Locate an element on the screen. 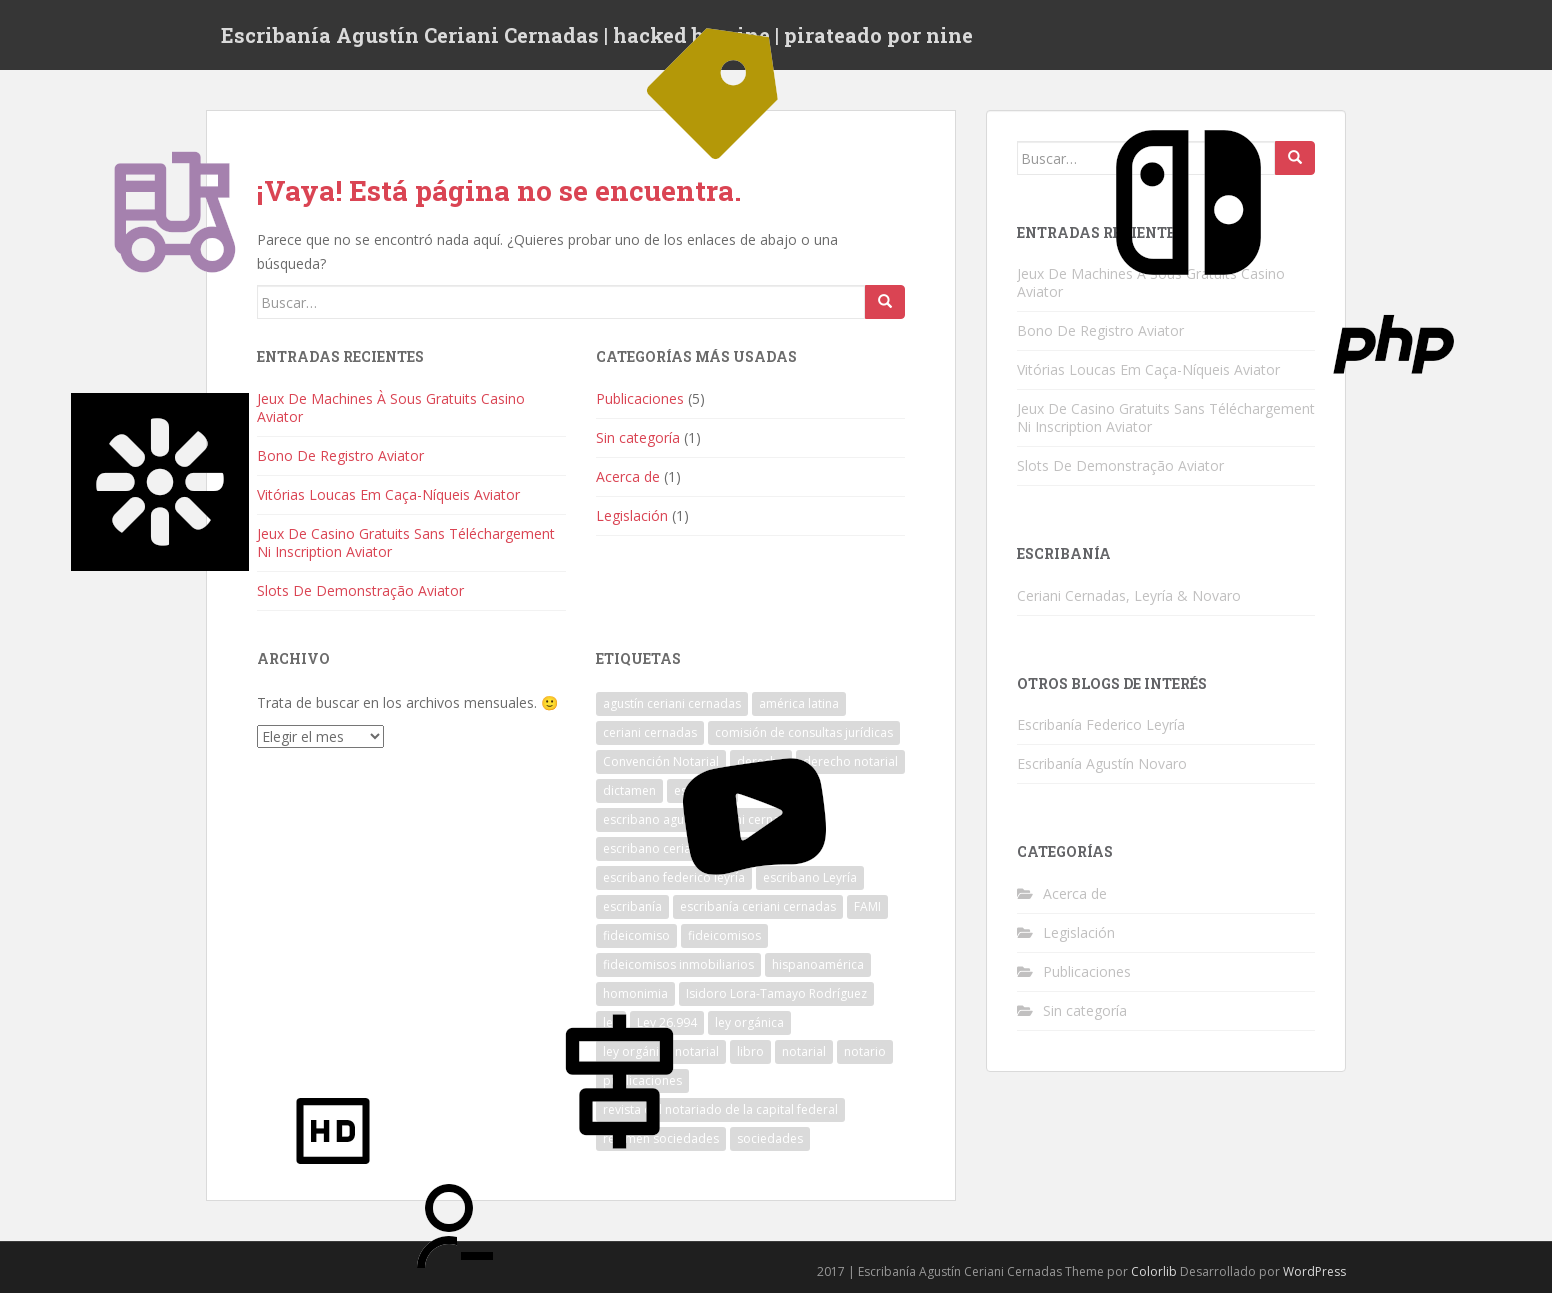 The width and height of the screenshot is (1552, 1293). indicates PHP programming language is located at coordinates (1393, 348).